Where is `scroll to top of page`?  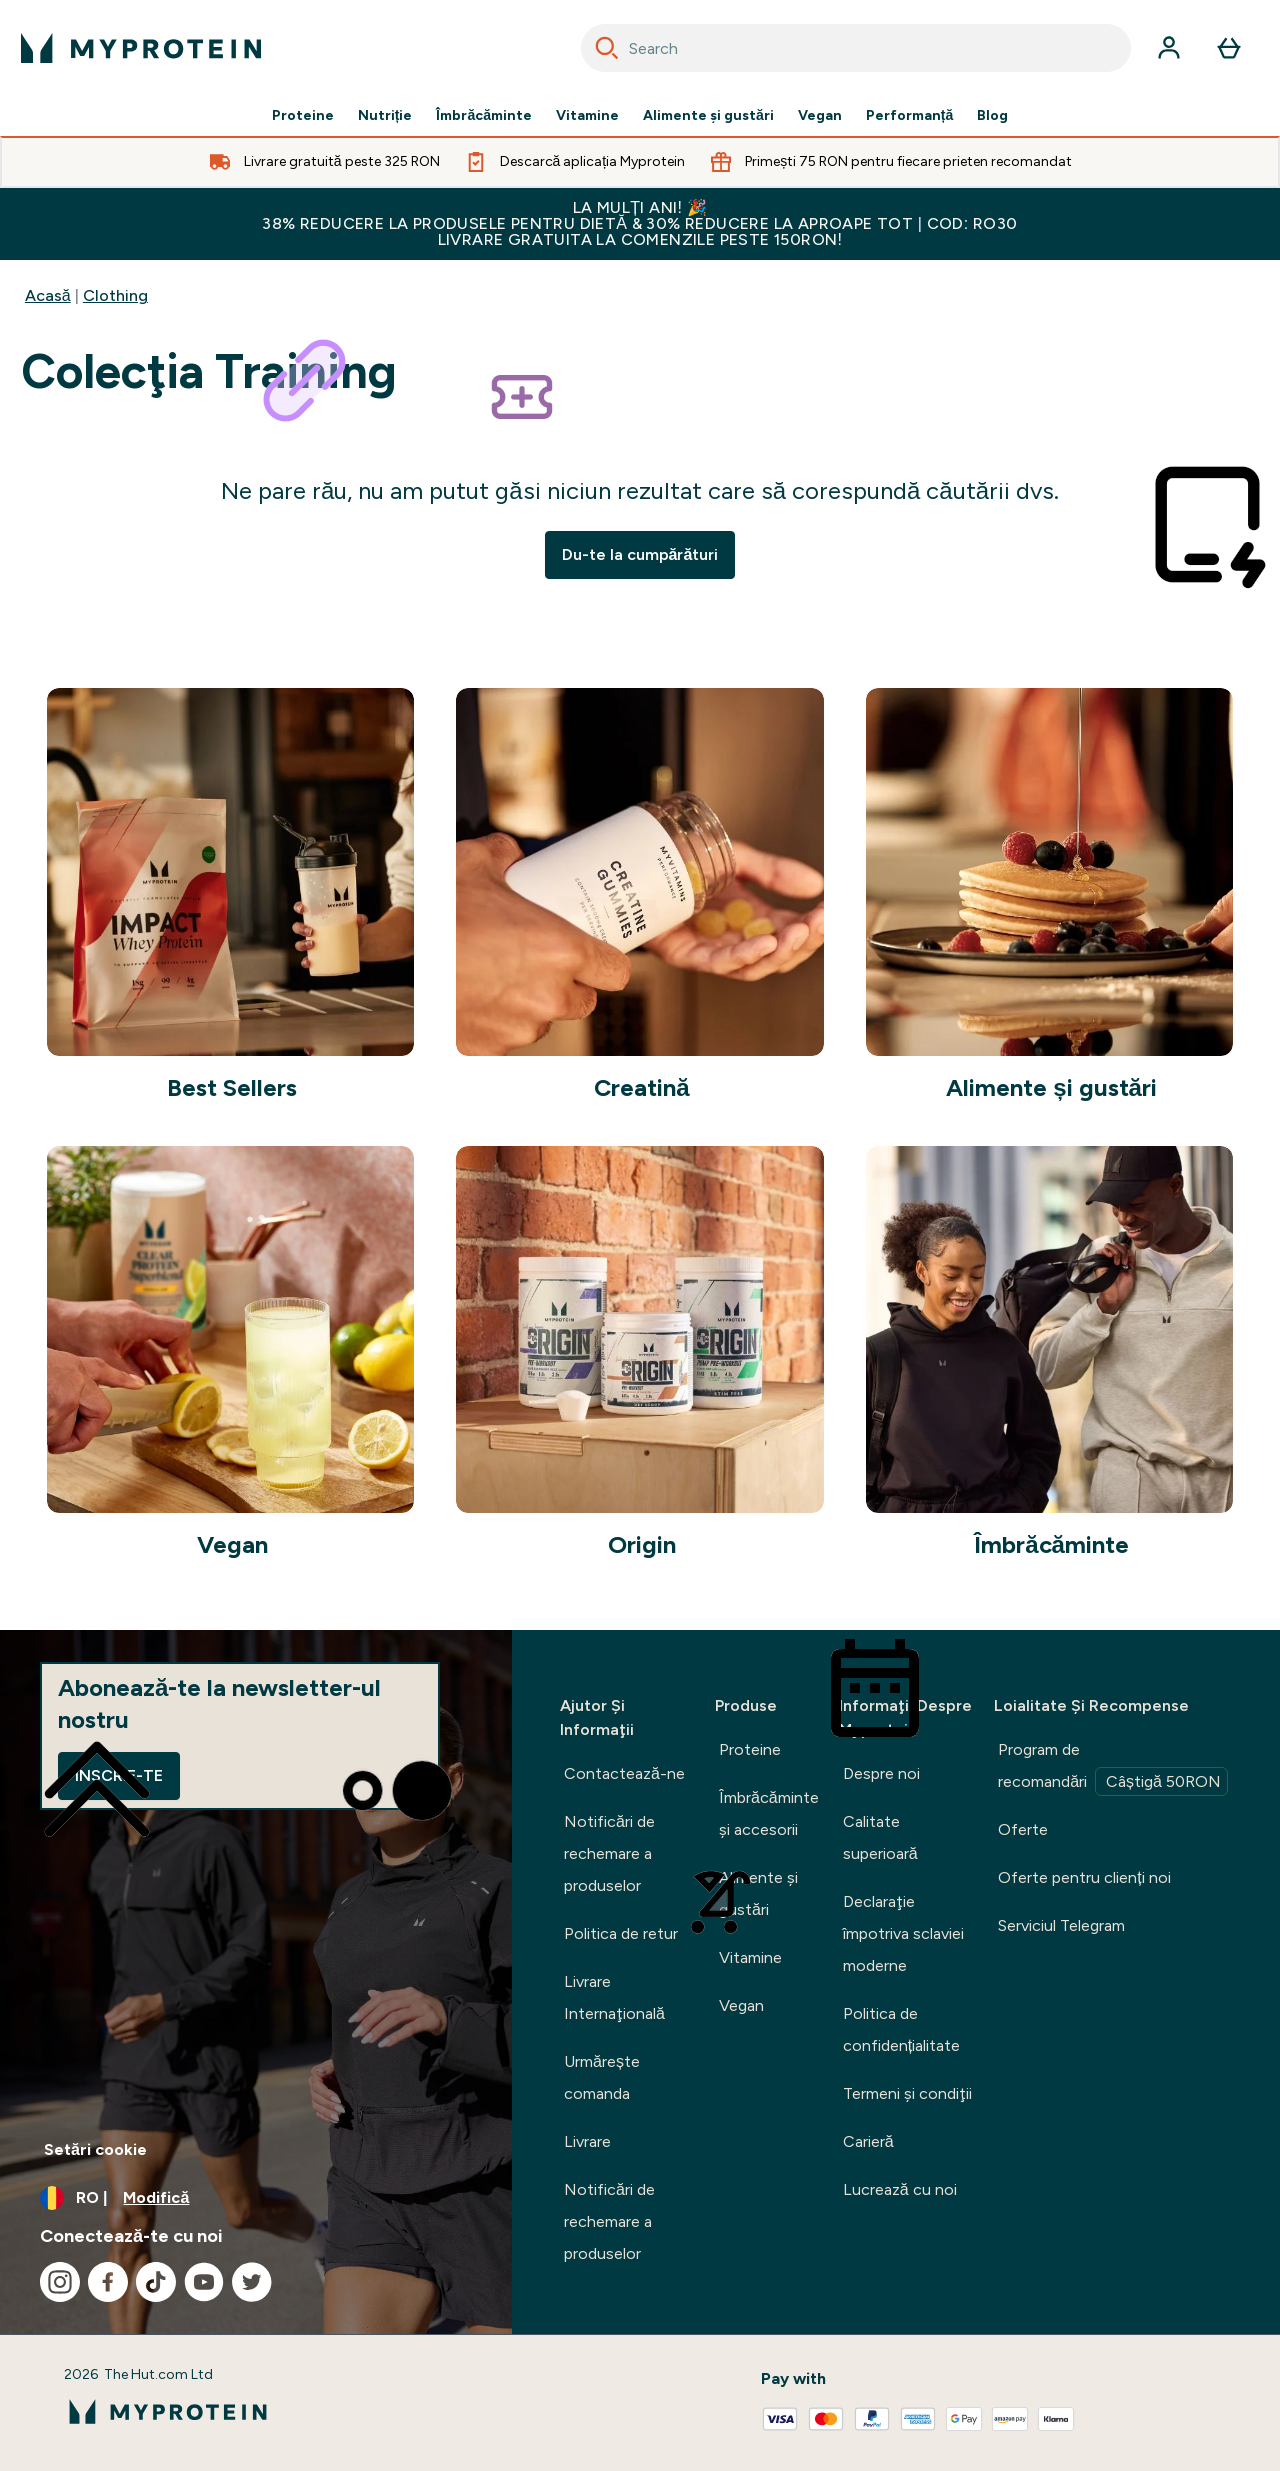 scroll to top of page is located at coordinates (97, 1789).